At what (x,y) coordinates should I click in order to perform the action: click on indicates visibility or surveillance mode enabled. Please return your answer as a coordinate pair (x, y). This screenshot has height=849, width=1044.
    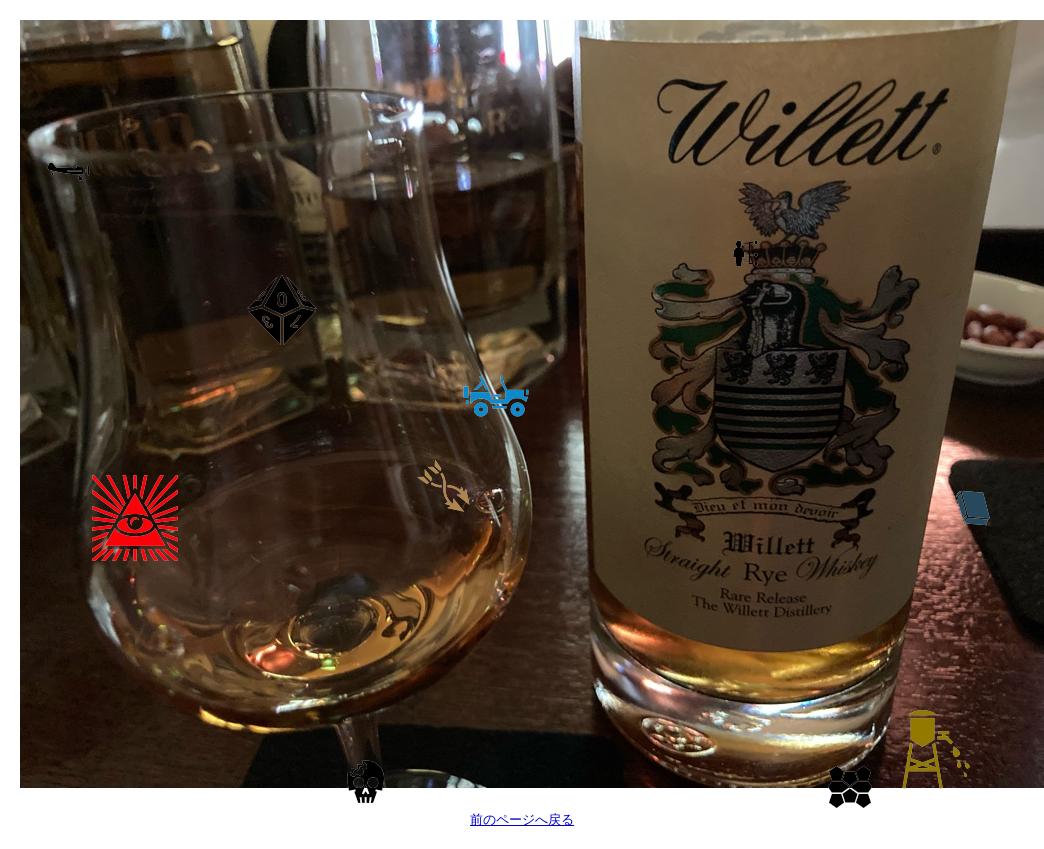
    Looking at the image, I should click on (135, 518).